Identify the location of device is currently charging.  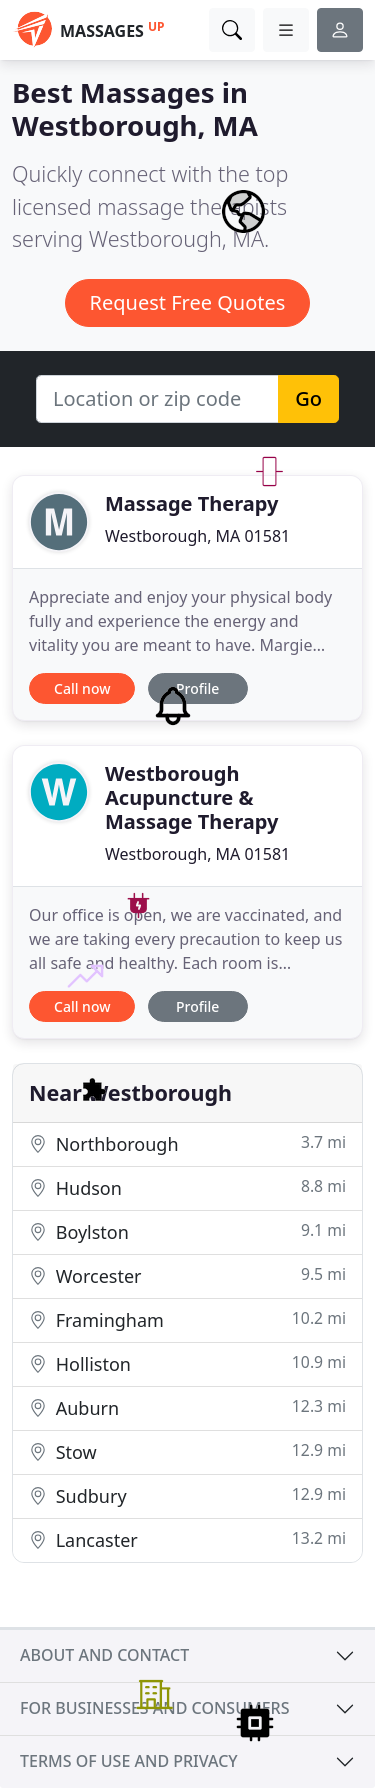
(138, 905).